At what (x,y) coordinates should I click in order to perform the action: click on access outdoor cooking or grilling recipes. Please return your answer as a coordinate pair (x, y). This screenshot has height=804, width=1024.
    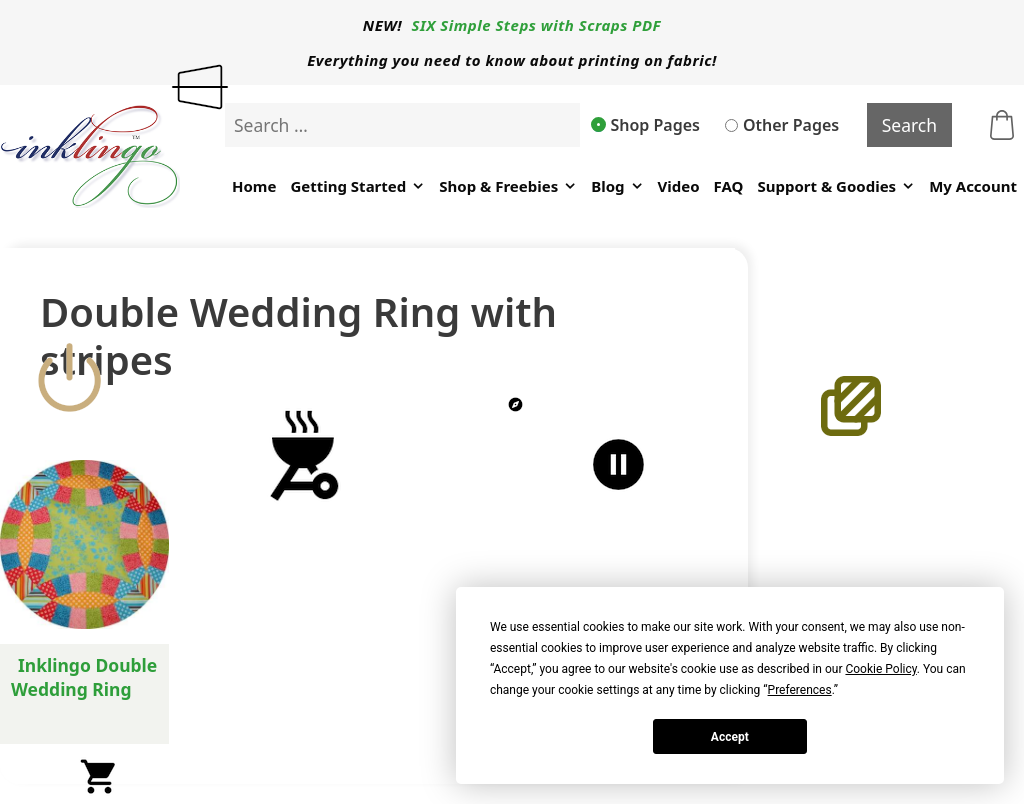
    Looking at the image, I should click on (303, 455).